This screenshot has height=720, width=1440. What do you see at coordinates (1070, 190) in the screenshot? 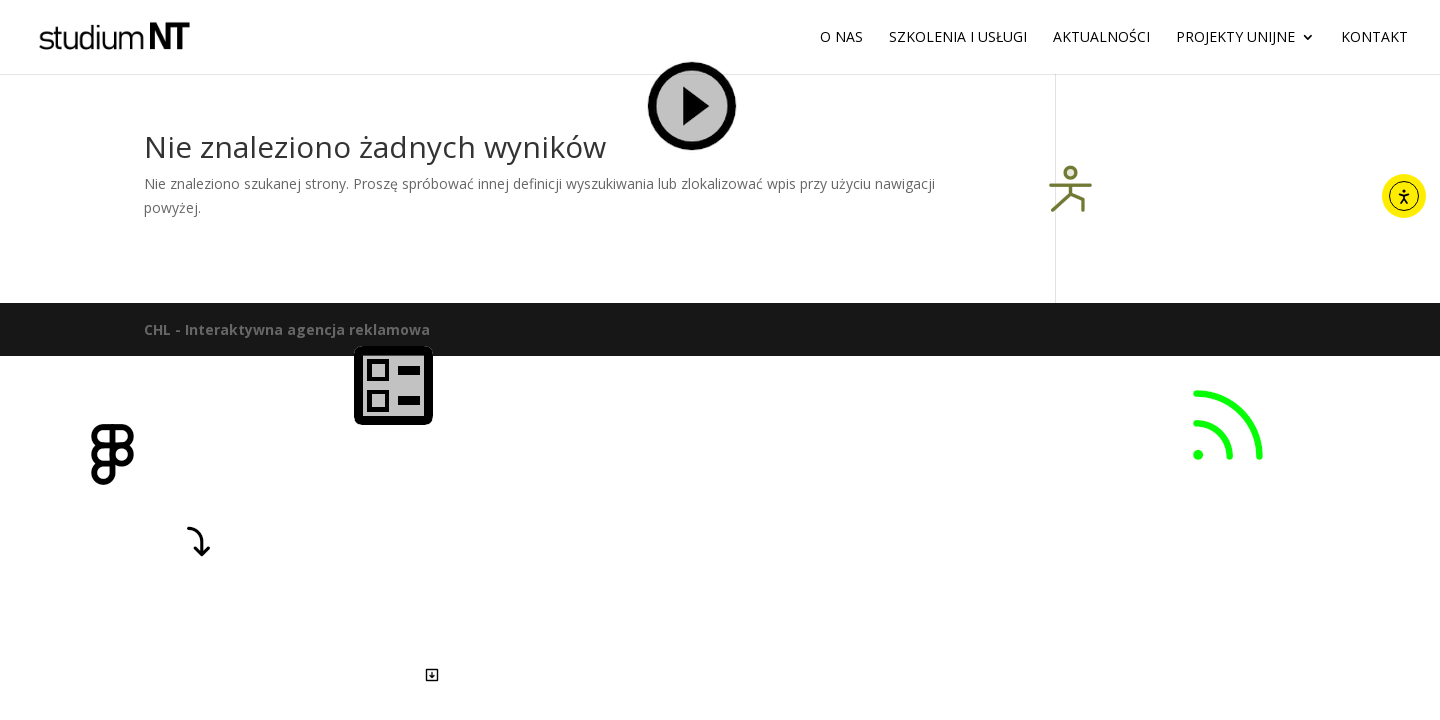
I see `access tai chi or meditation exercises` at bounding box center [1070, 190].